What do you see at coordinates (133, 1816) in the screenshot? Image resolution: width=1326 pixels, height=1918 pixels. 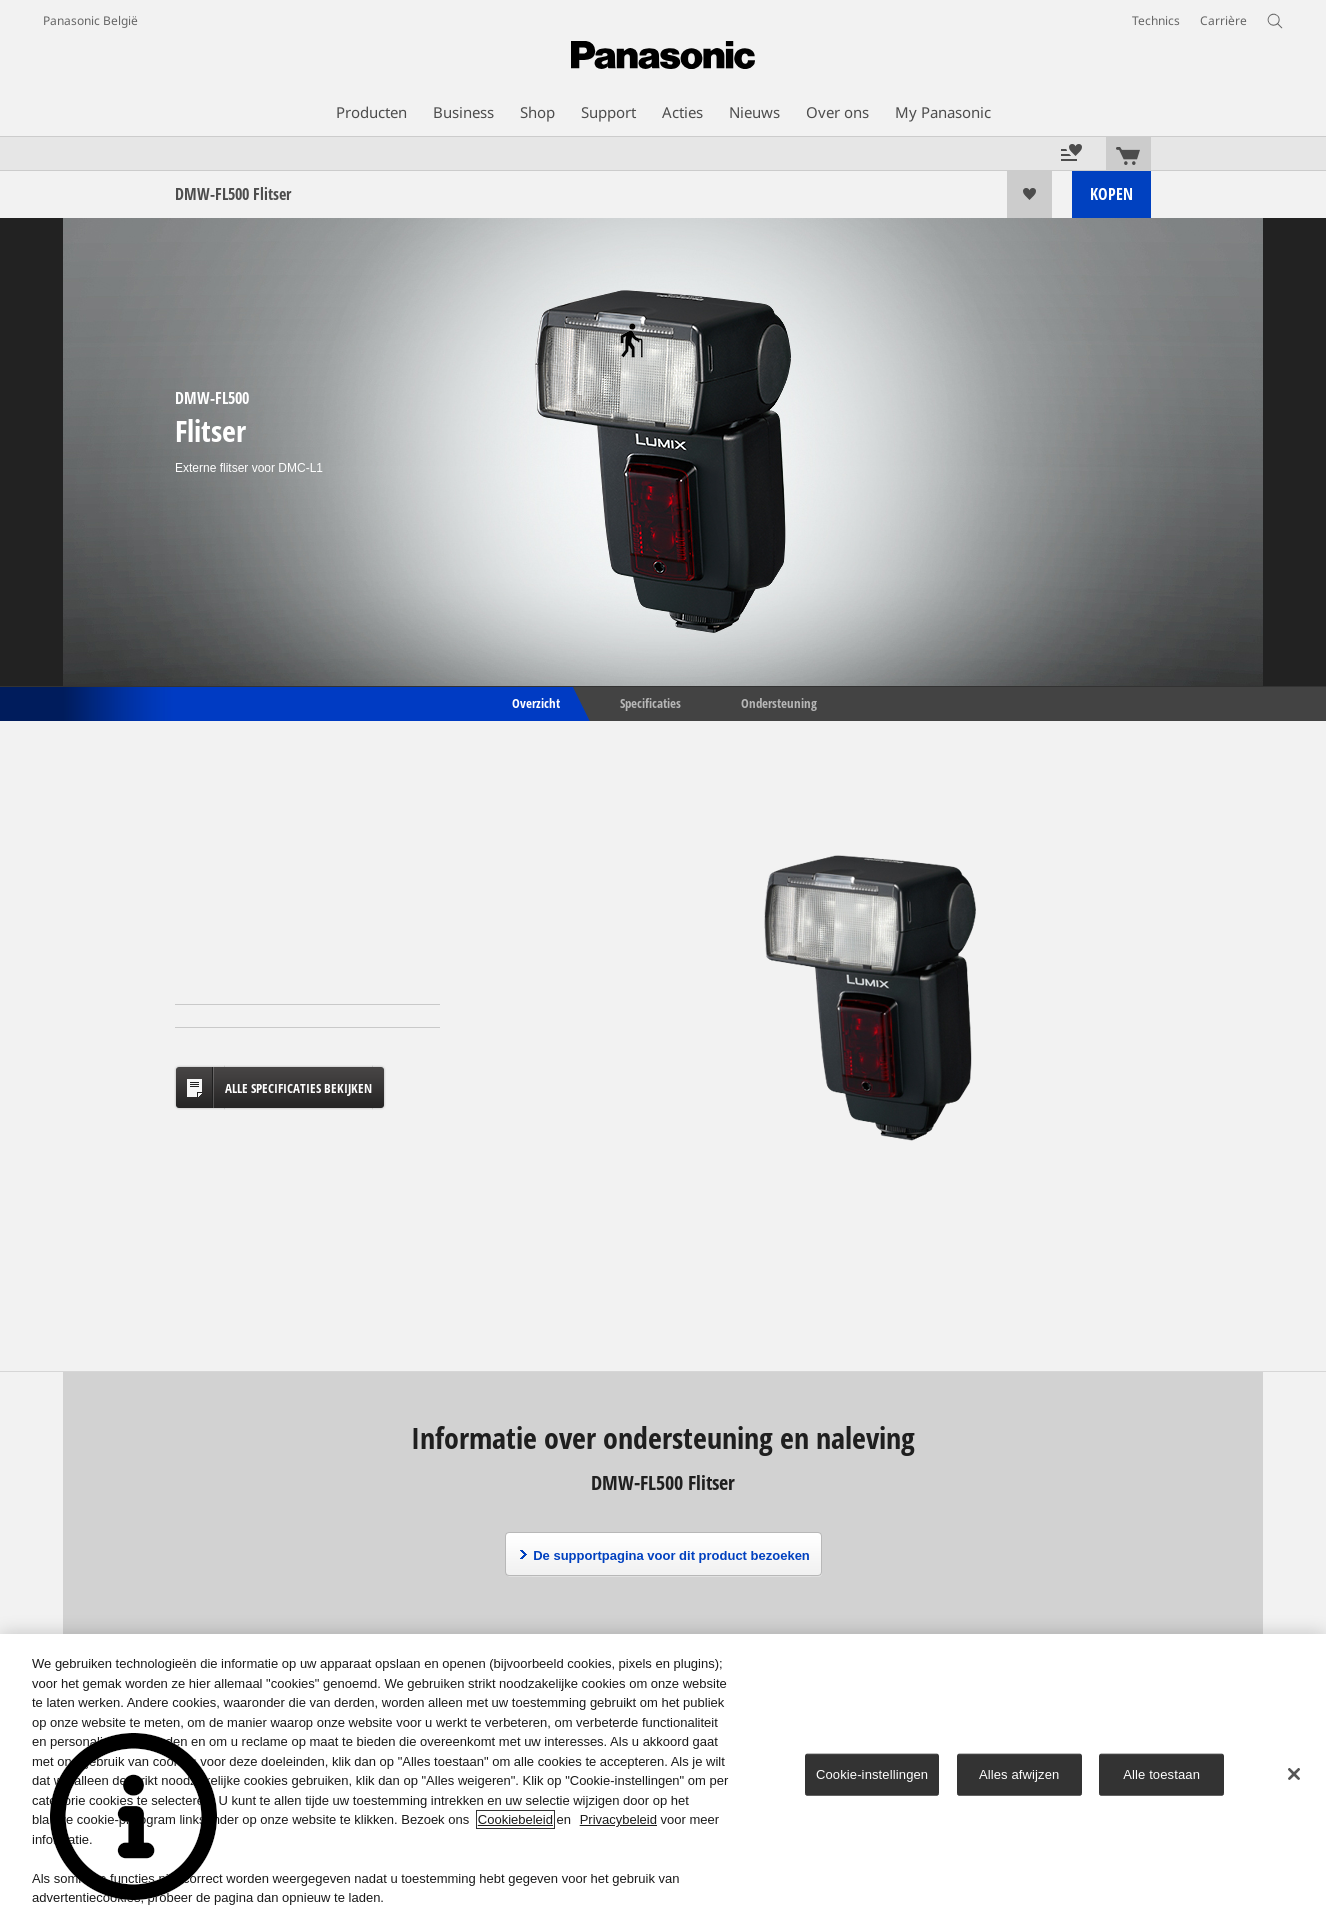 I see `view more information or details` at bounding box center [133, 1816].